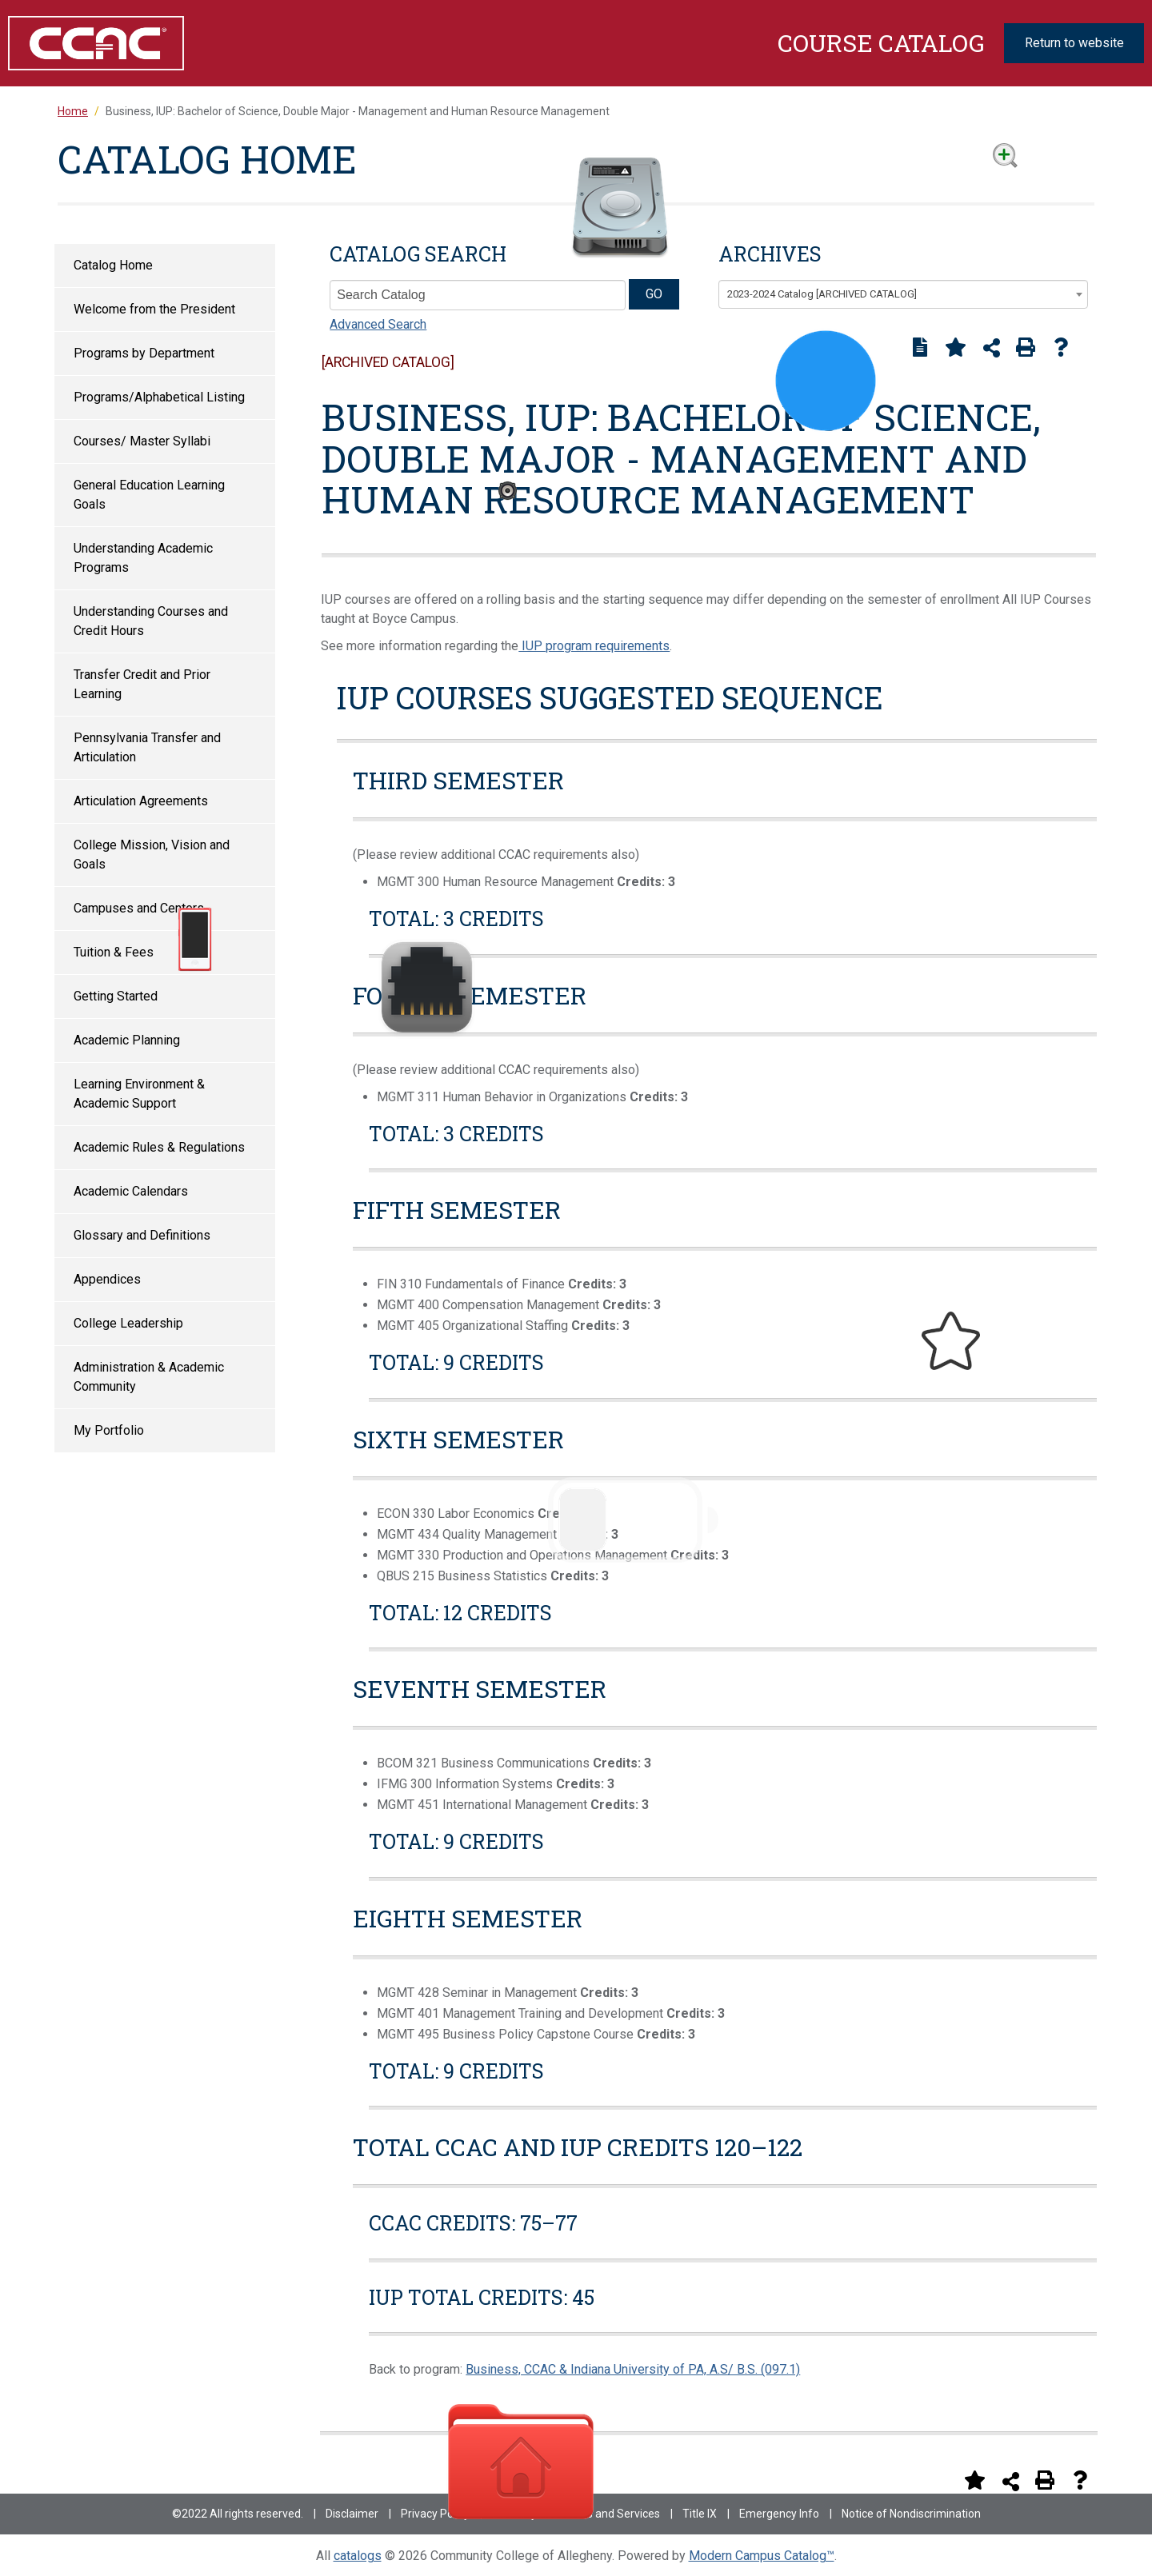 The image size is (1152, 2576). Describe the element at coordinates (620, 206) in the screenshot. I see `access local hard drive storage` at that location.